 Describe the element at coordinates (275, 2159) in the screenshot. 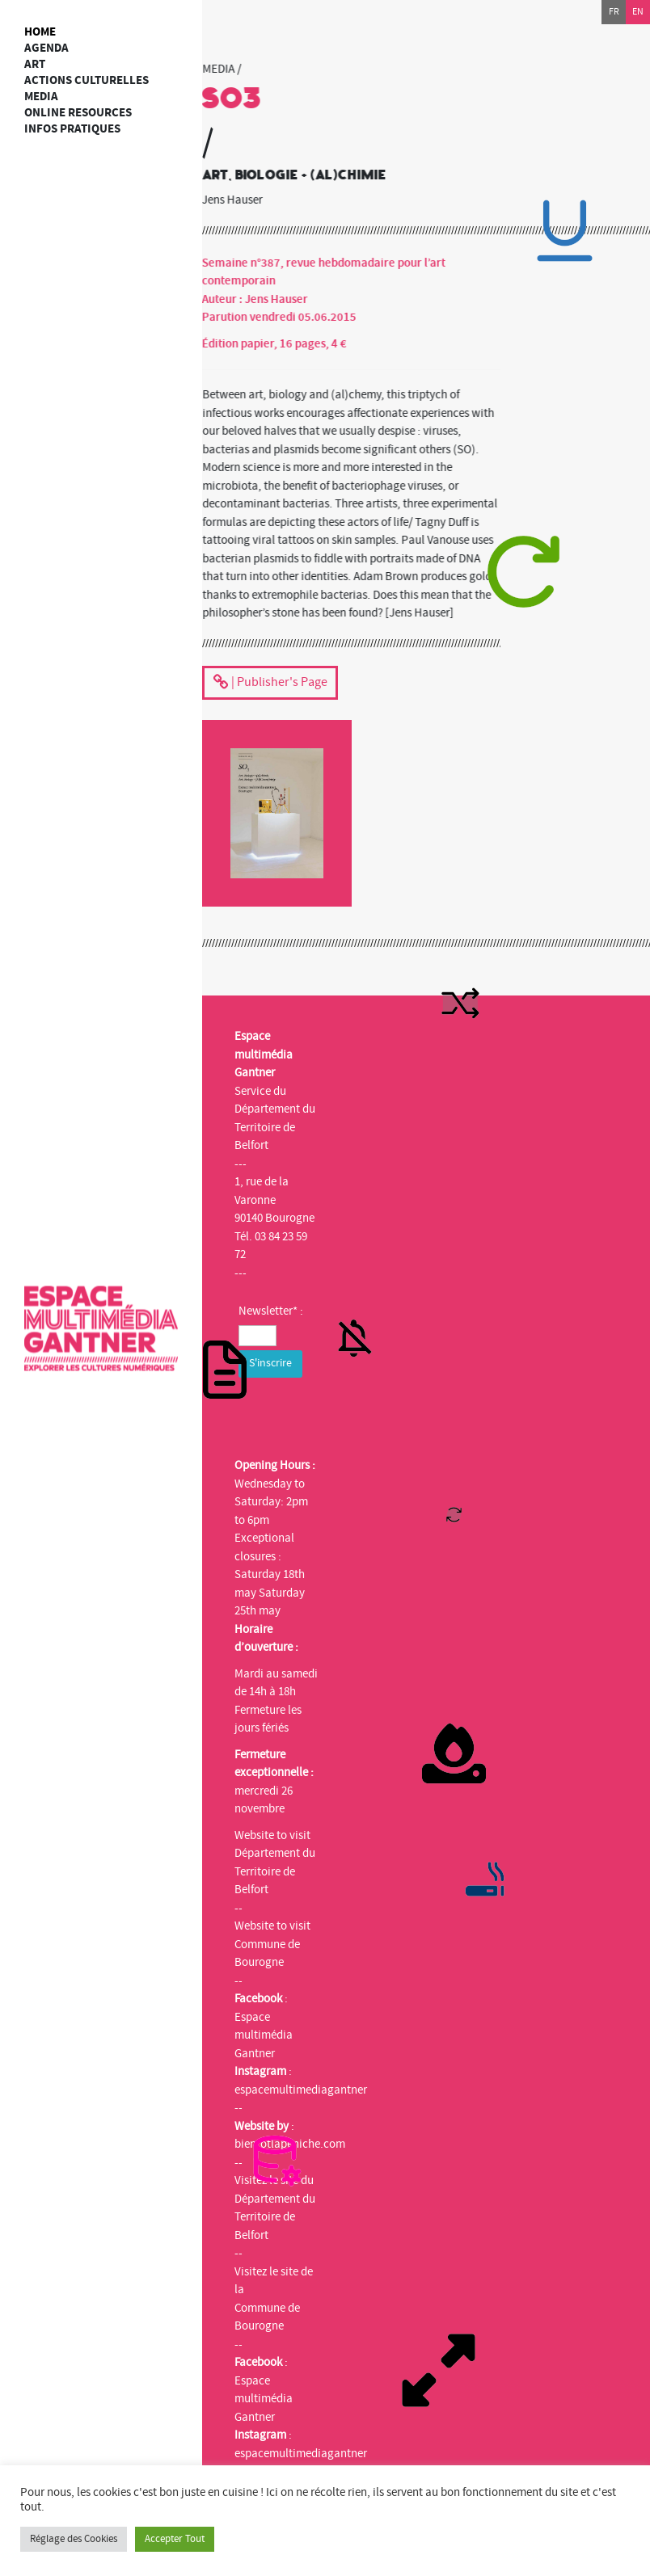

I see `configure database settings` at that location.